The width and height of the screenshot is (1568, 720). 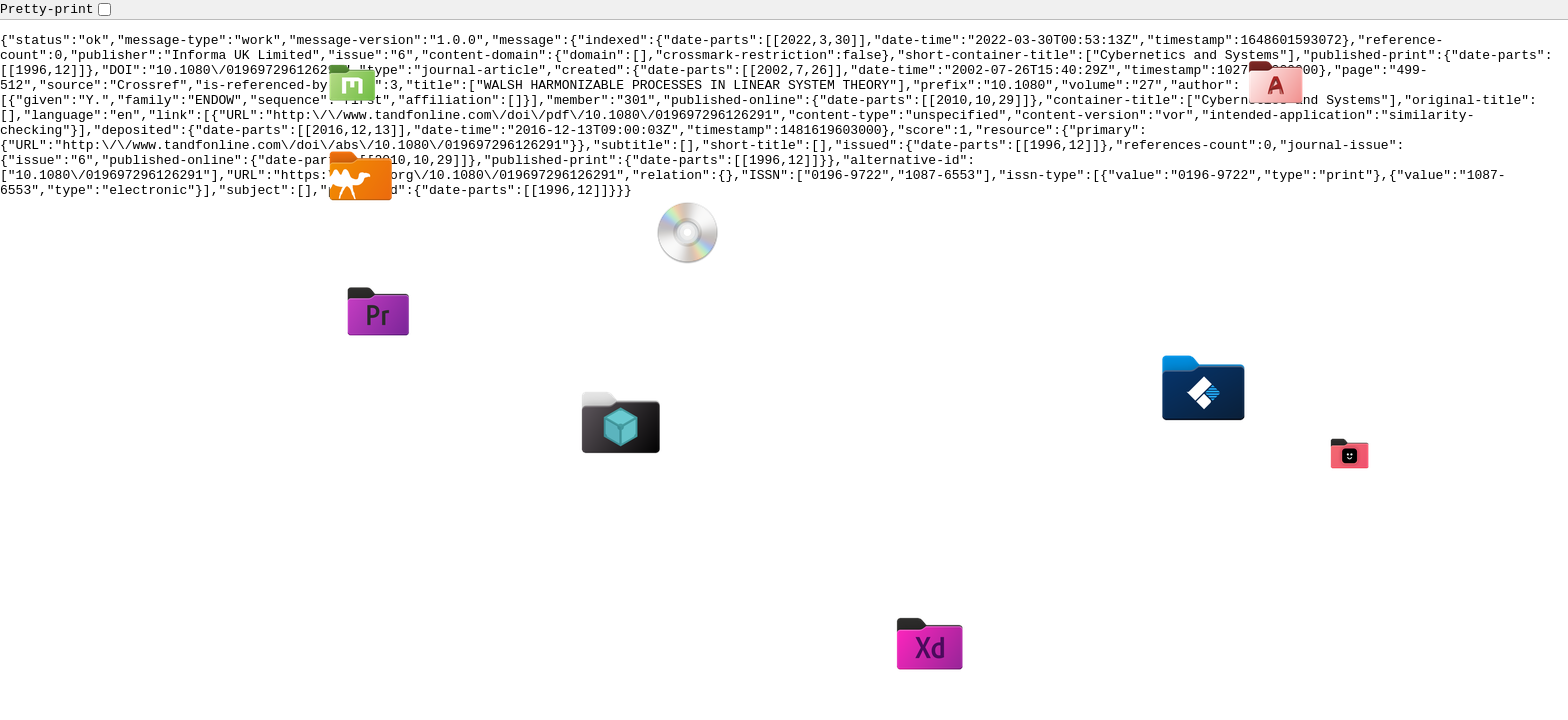 What do you see at coordinates (360, 177) in the screenshot?
I see `folder containing OCaml programming files` at bounding box center [360, 177].